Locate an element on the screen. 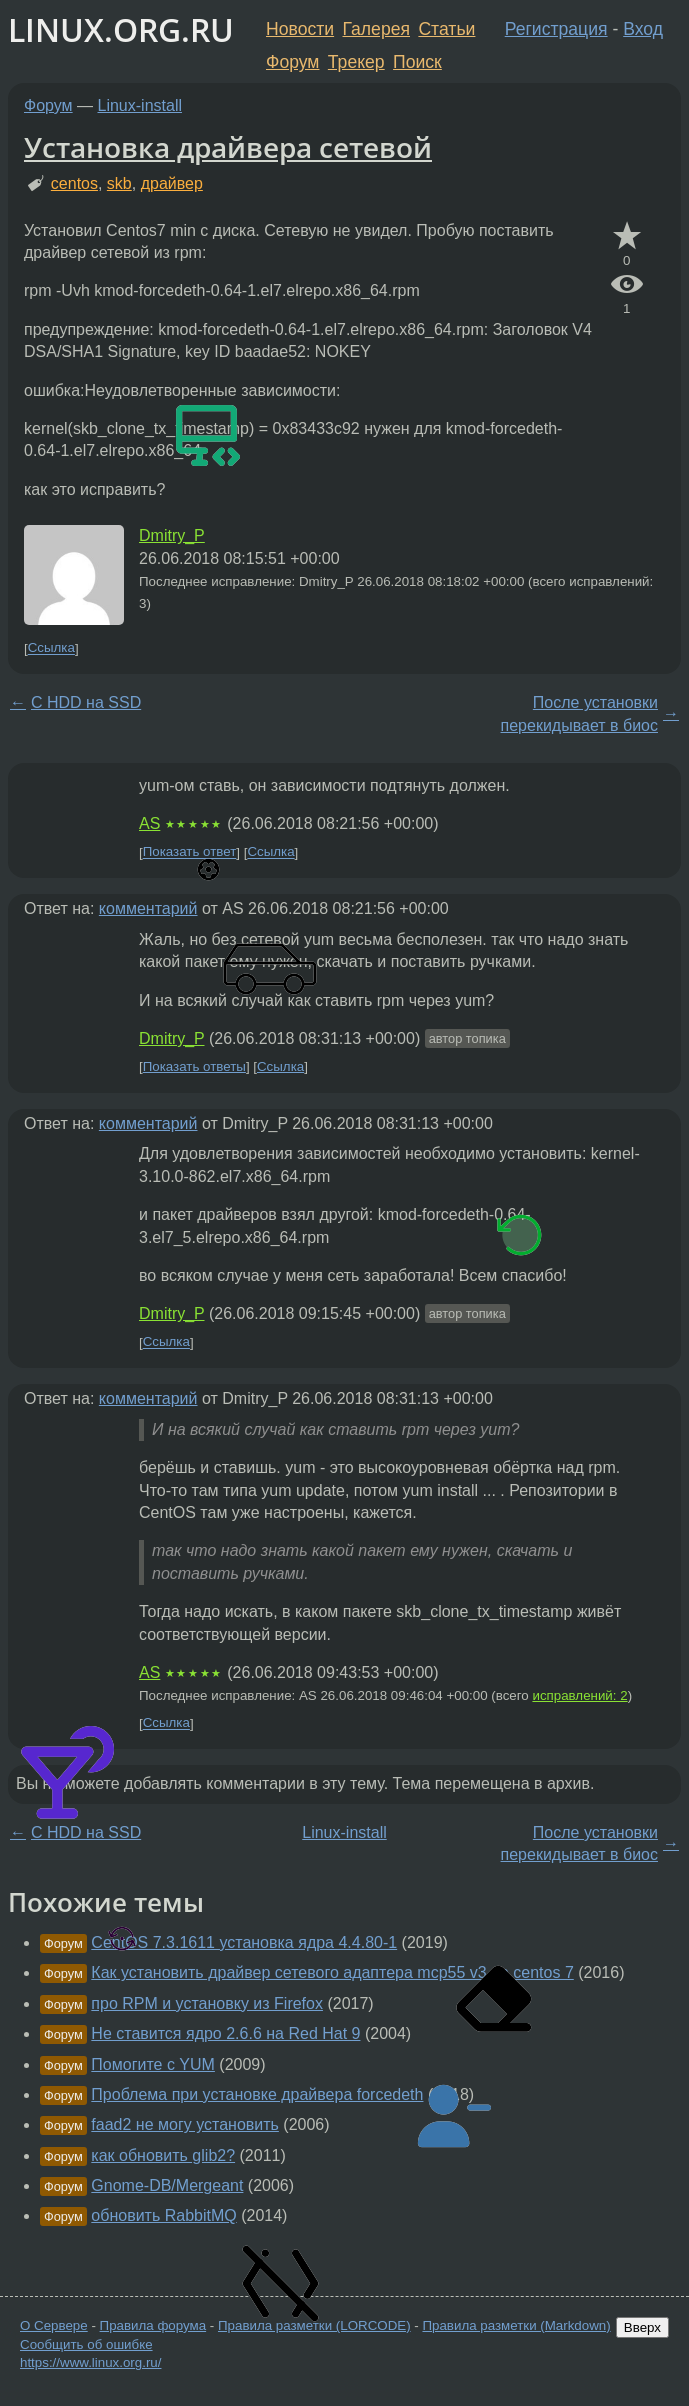  remove a user or contact is located at coordinates (451, 2115).